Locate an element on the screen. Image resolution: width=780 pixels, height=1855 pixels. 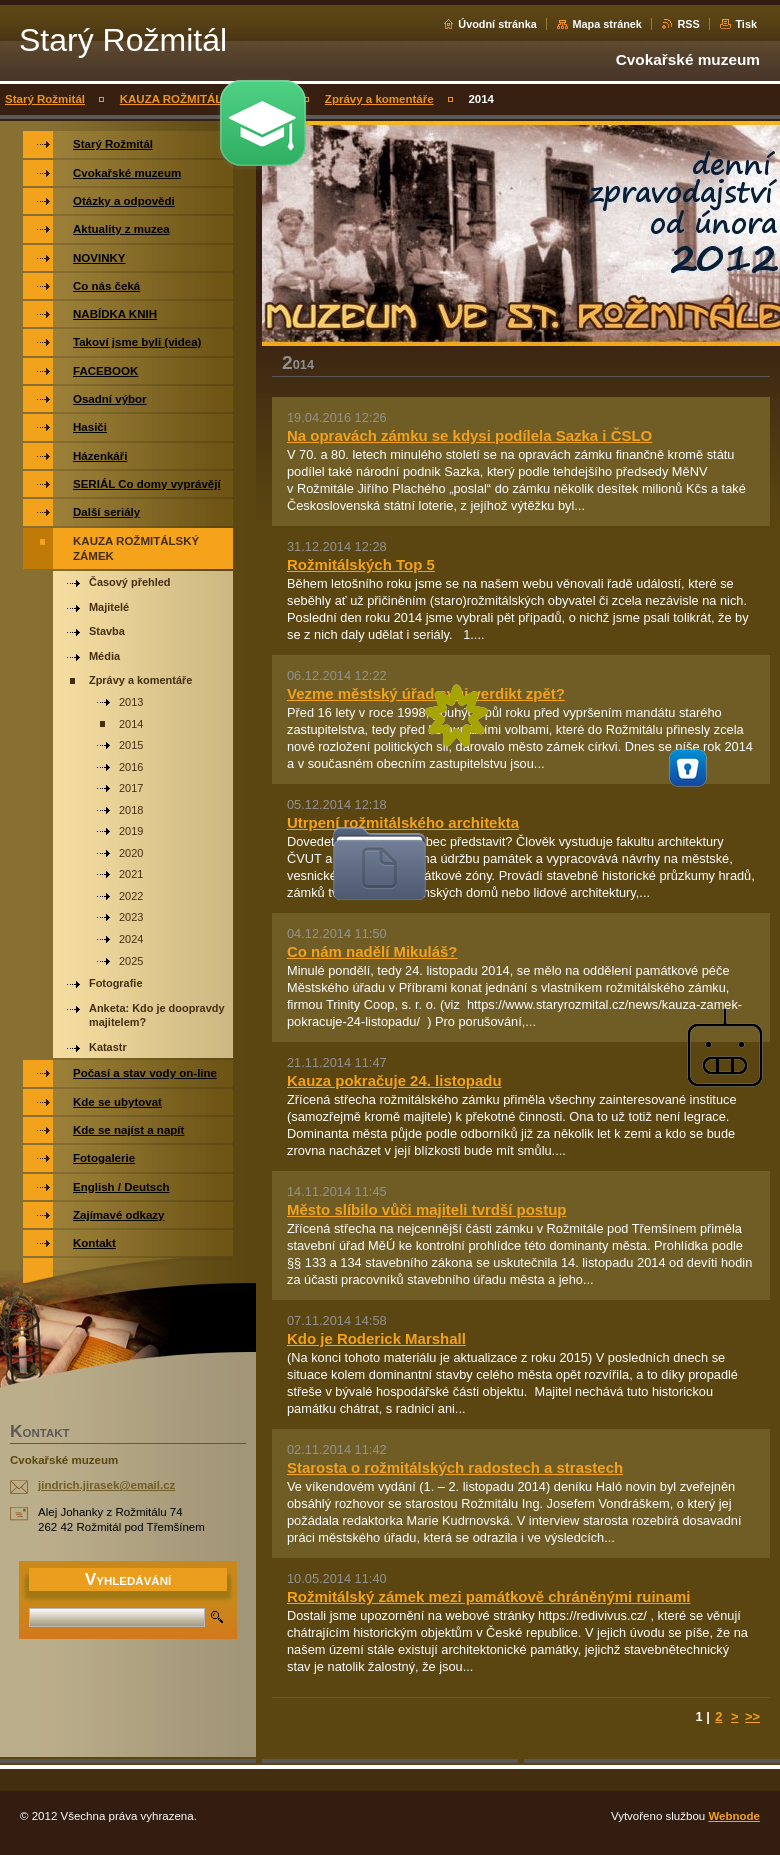
open your documents folder is located at coordinates (379, 863).